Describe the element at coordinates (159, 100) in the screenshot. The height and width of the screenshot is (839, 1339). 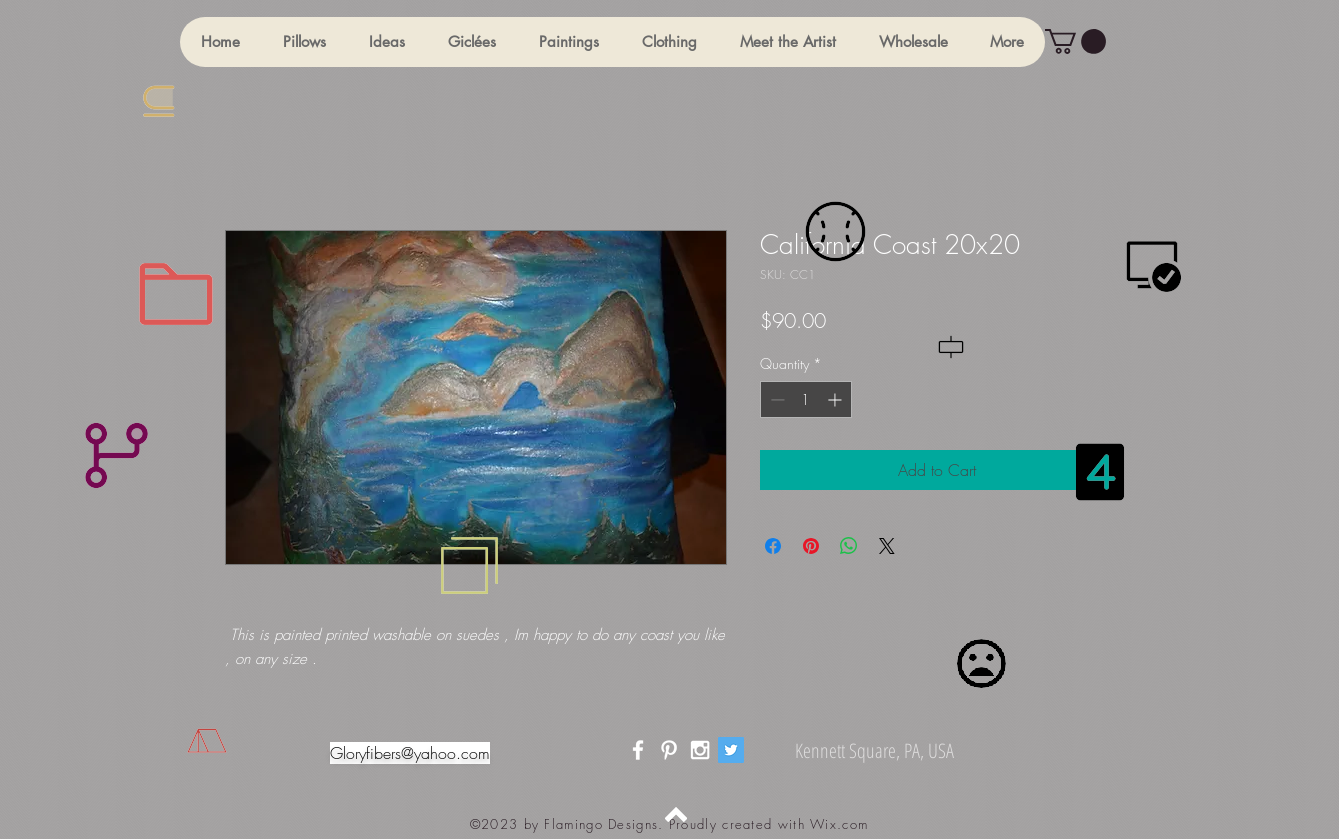
I see `indicates a subset relationship in mathematical or data operations` at that location.